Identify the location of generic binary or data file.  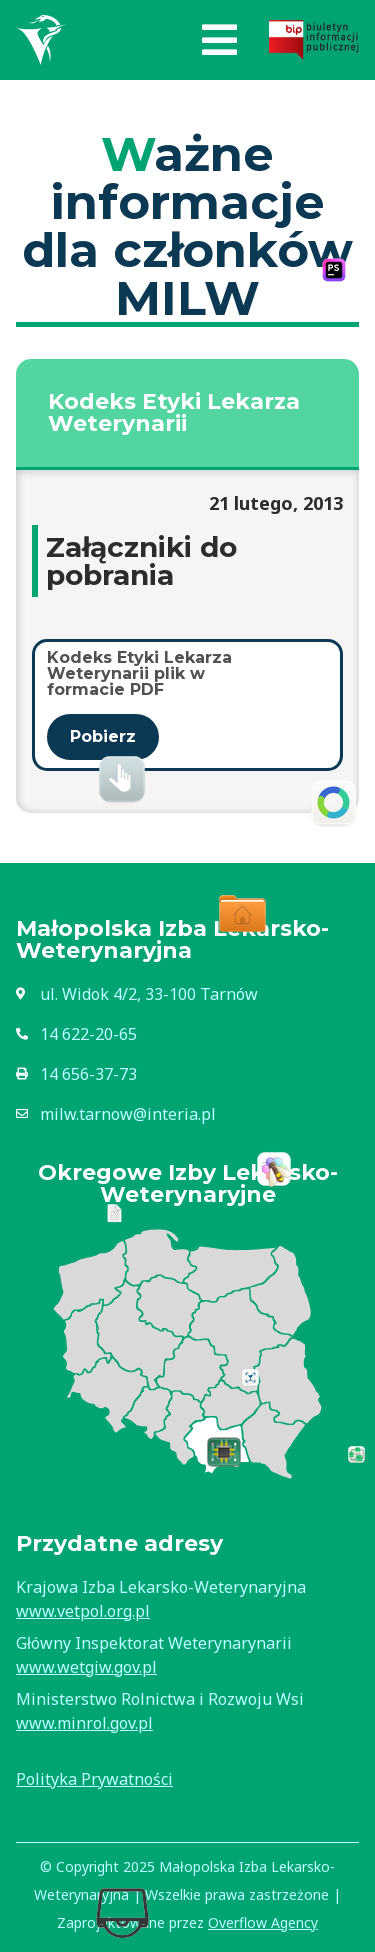
(114, 1213).